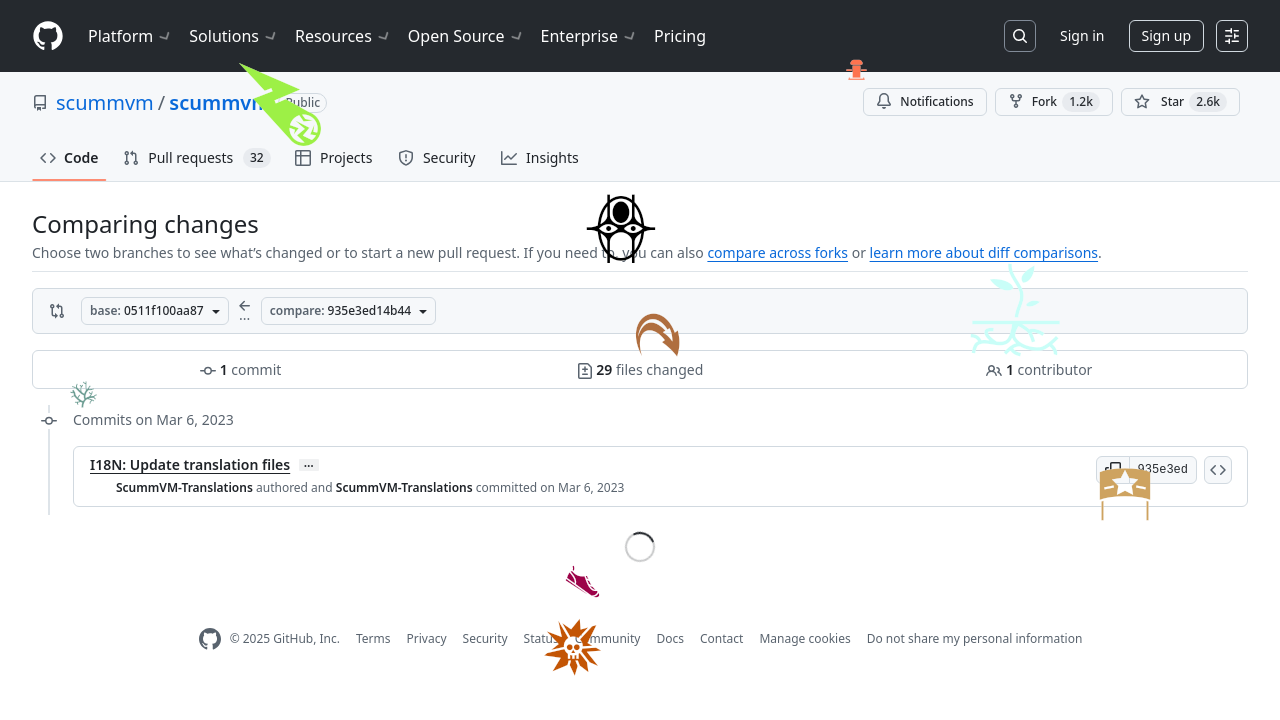 This screenshot has height=720, width=1280. I want to click on access running or fitness tracking features, so click(582, 581).